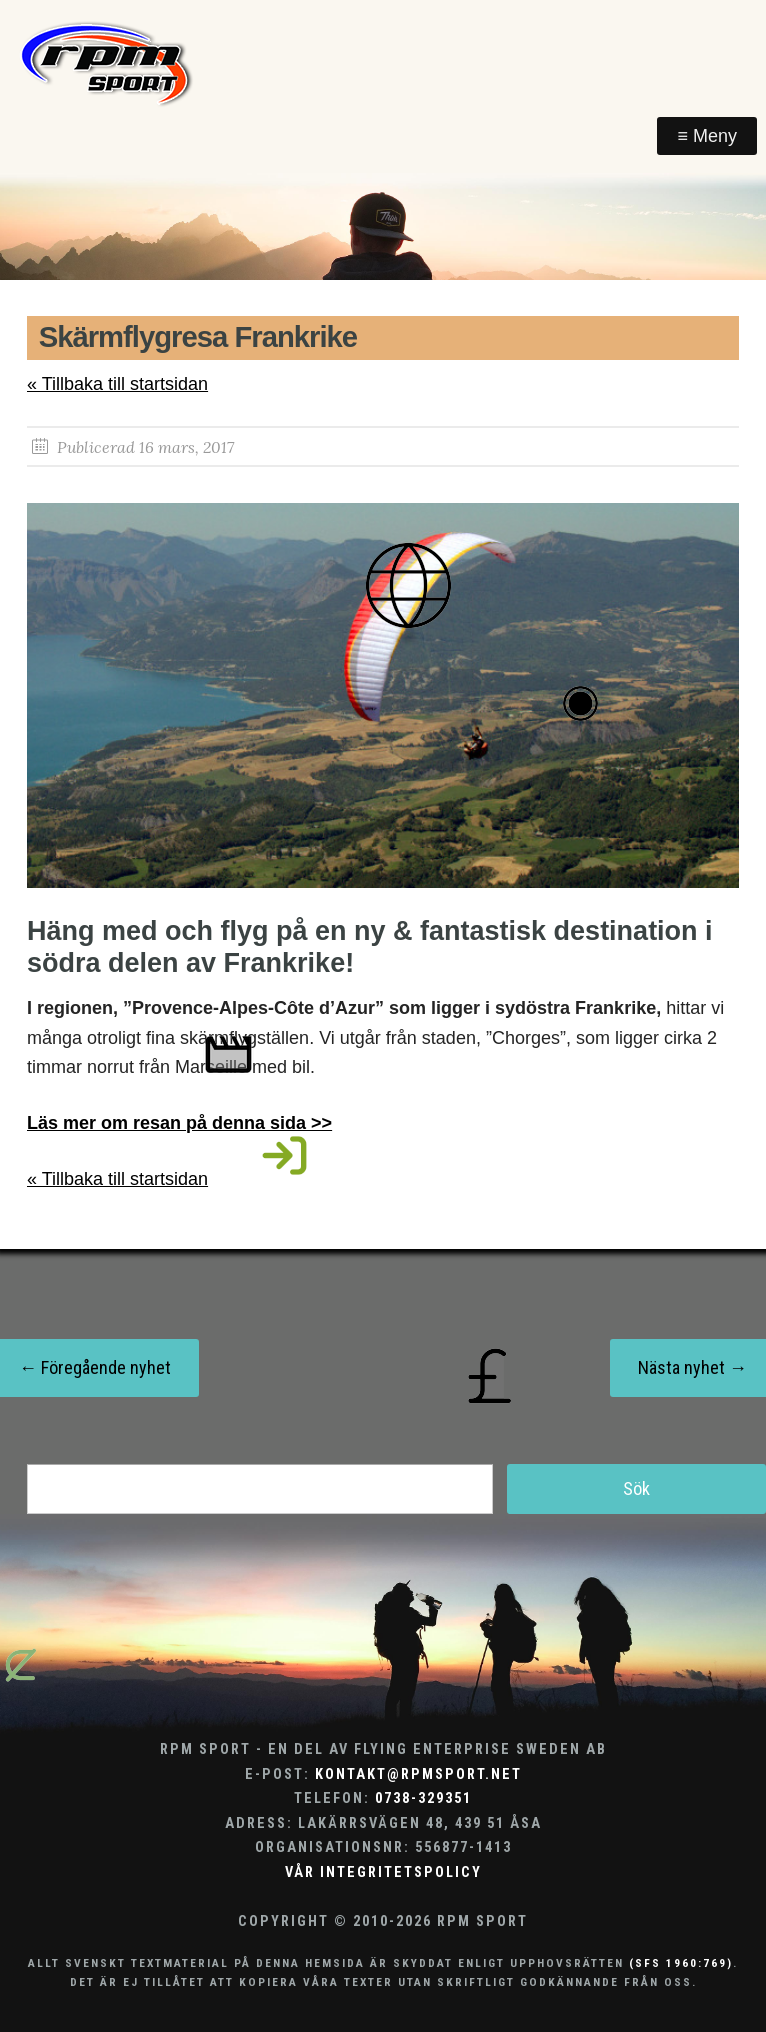 This screenshot has width=766, height=2032. What do you see at coordinates (408, 585) in the screenshot?
I see `switch to global or worldwide view` at bounding box center [408, 585].